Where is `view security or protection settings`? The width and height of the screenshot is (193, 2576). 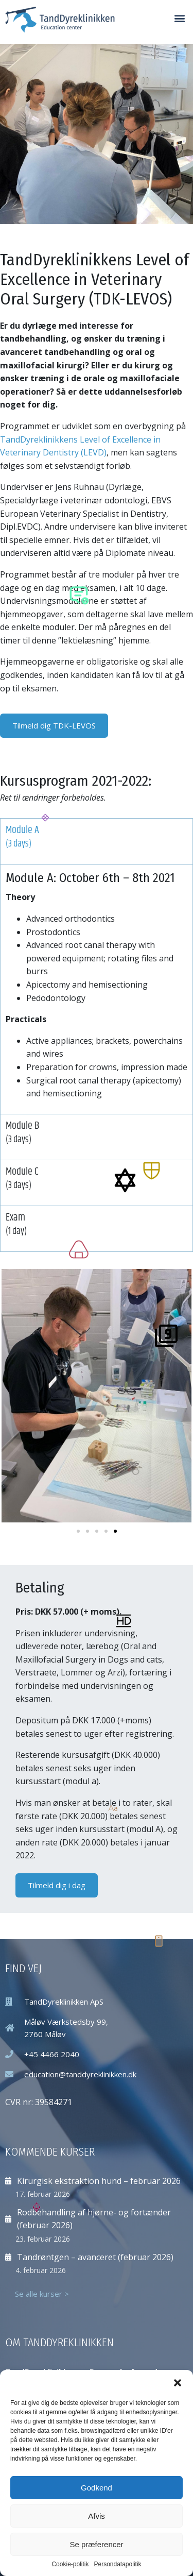
view security or protection settings is located at coordinates (151, 1170).